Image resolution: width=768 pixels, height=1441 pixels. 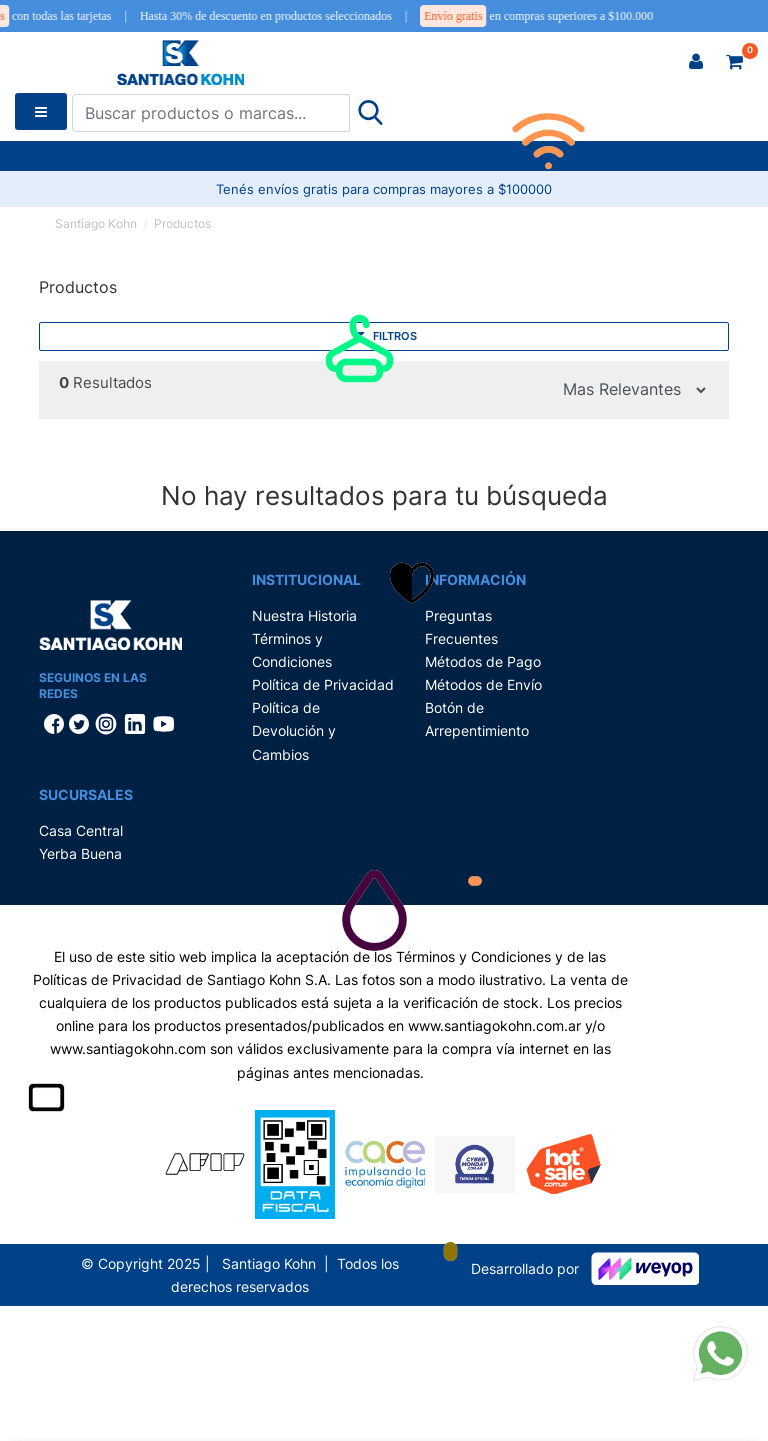 What do you see at coordinates (359, 348) in the screenshot?
I see `access wardrobe or clothing options` at bounding box center [359, 348].